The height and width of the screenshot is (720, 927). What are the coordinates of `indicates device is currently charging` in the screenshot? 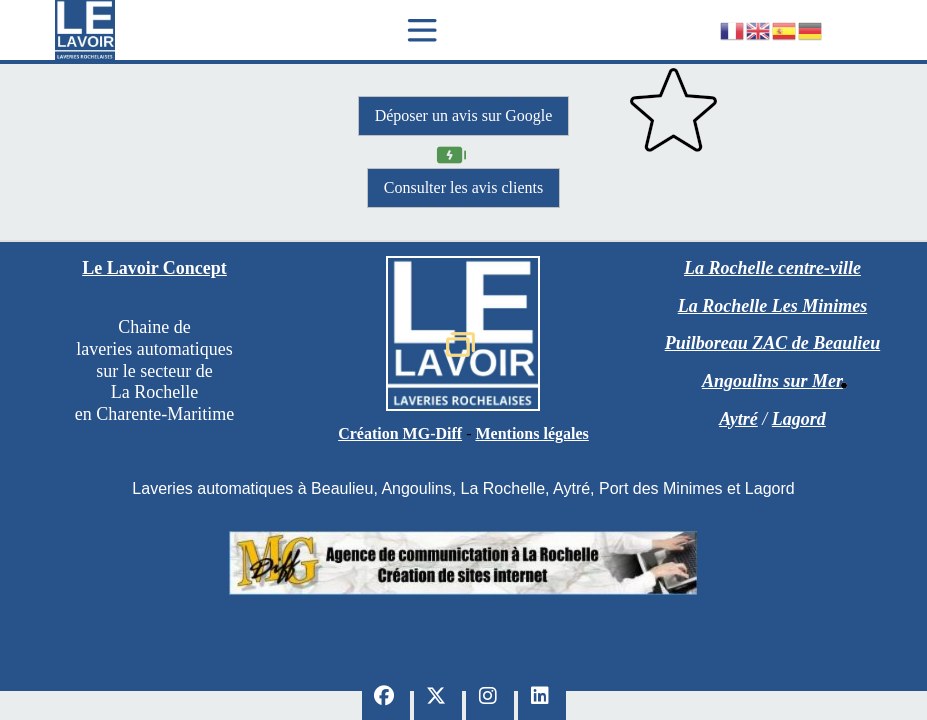 It's located at (451, 155).